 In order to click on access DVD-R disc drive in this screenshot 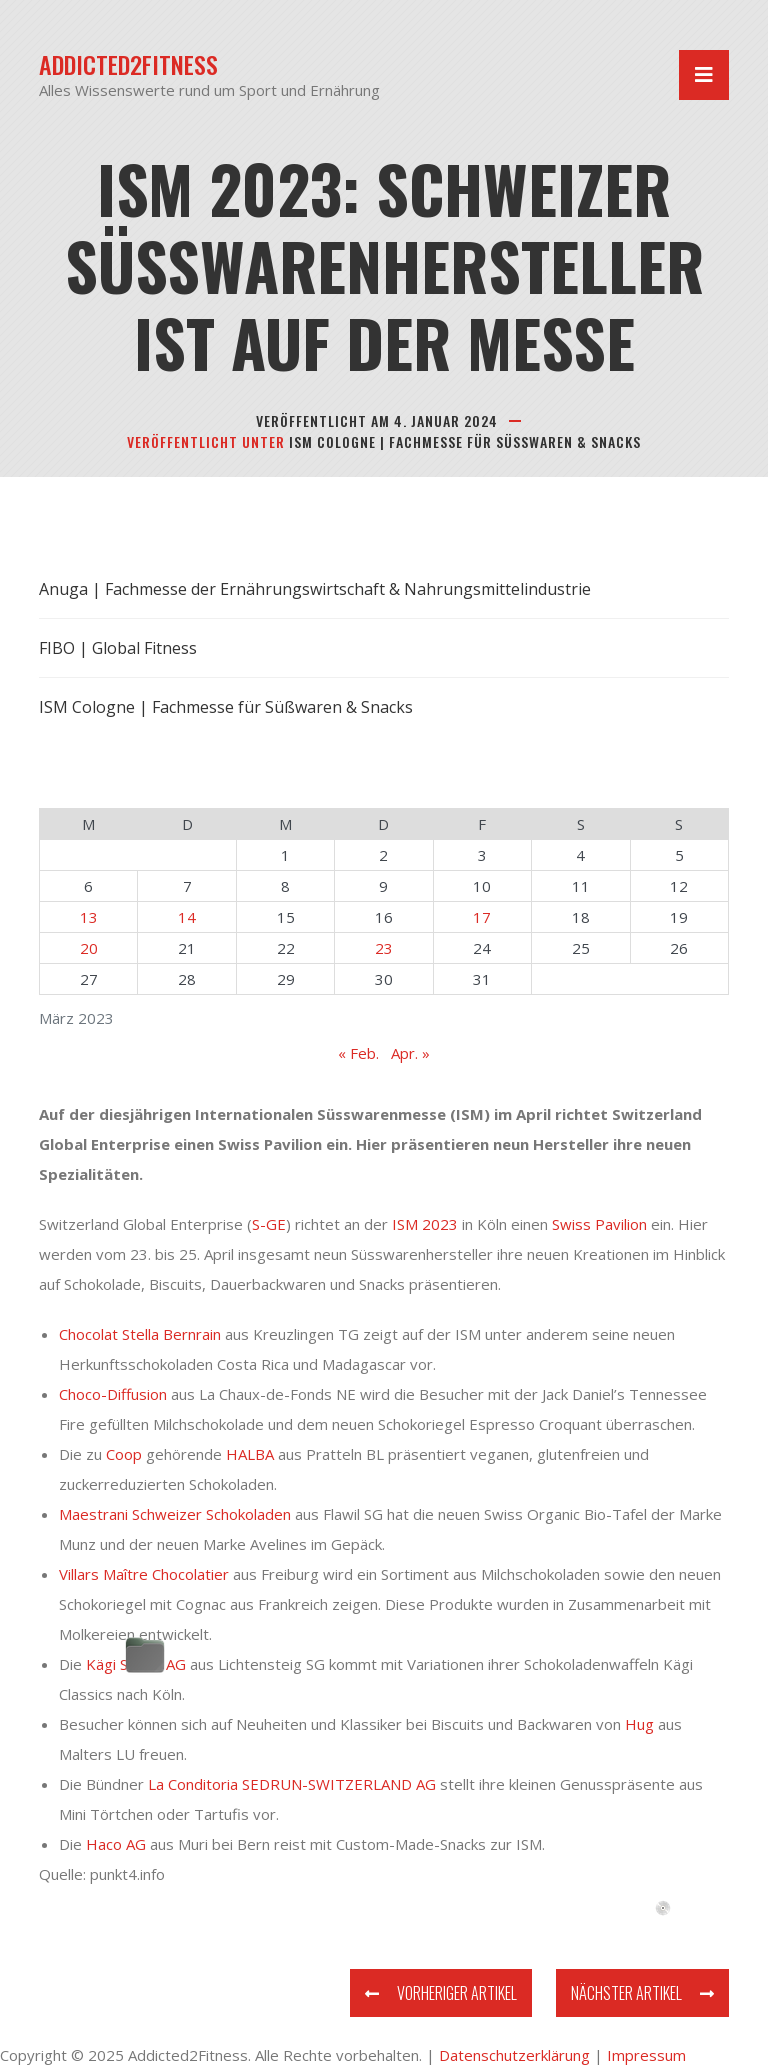, I will do `click(663, 1908)`.